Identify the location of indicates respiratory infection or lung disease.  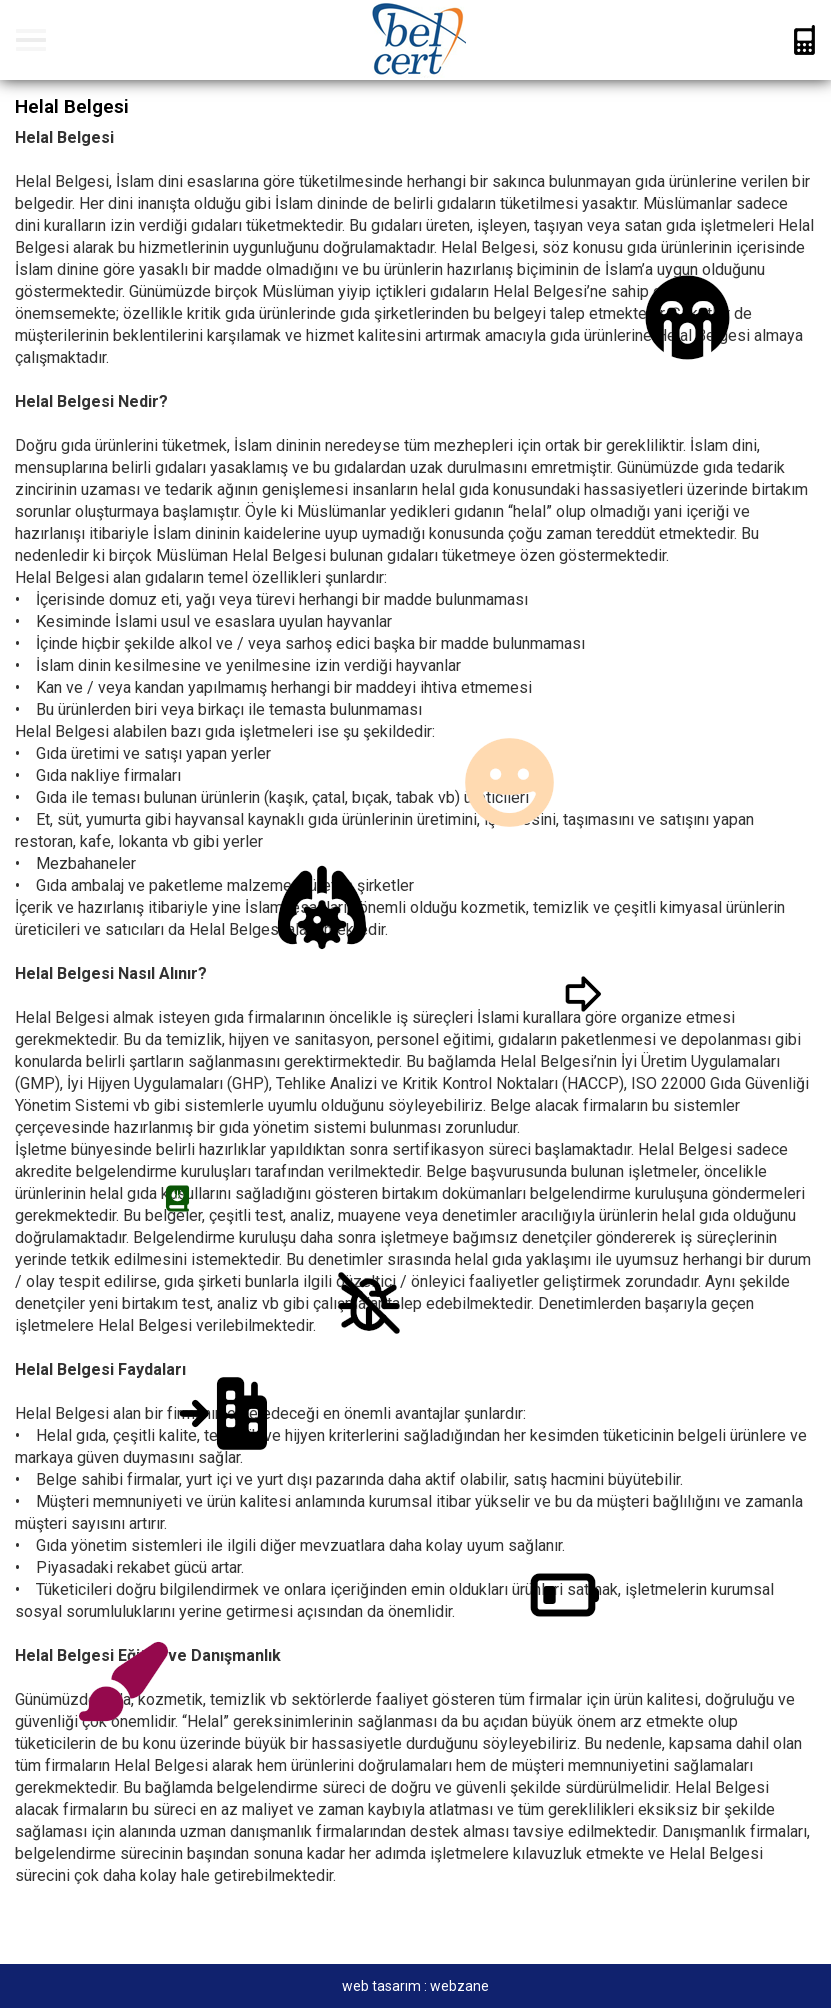
(322, 905).